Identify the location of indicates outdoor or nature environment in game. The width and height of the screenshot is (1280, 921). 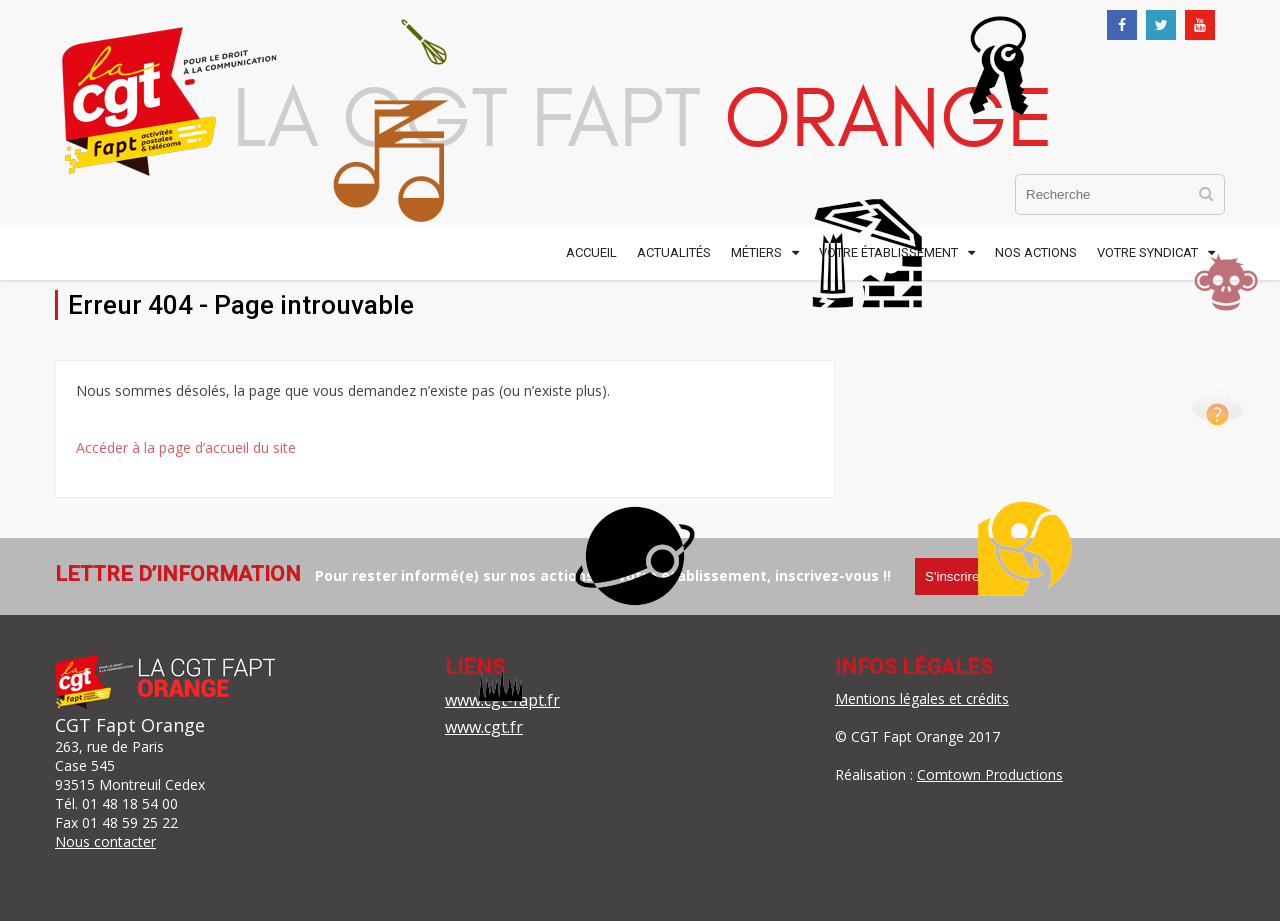
(500, 679).